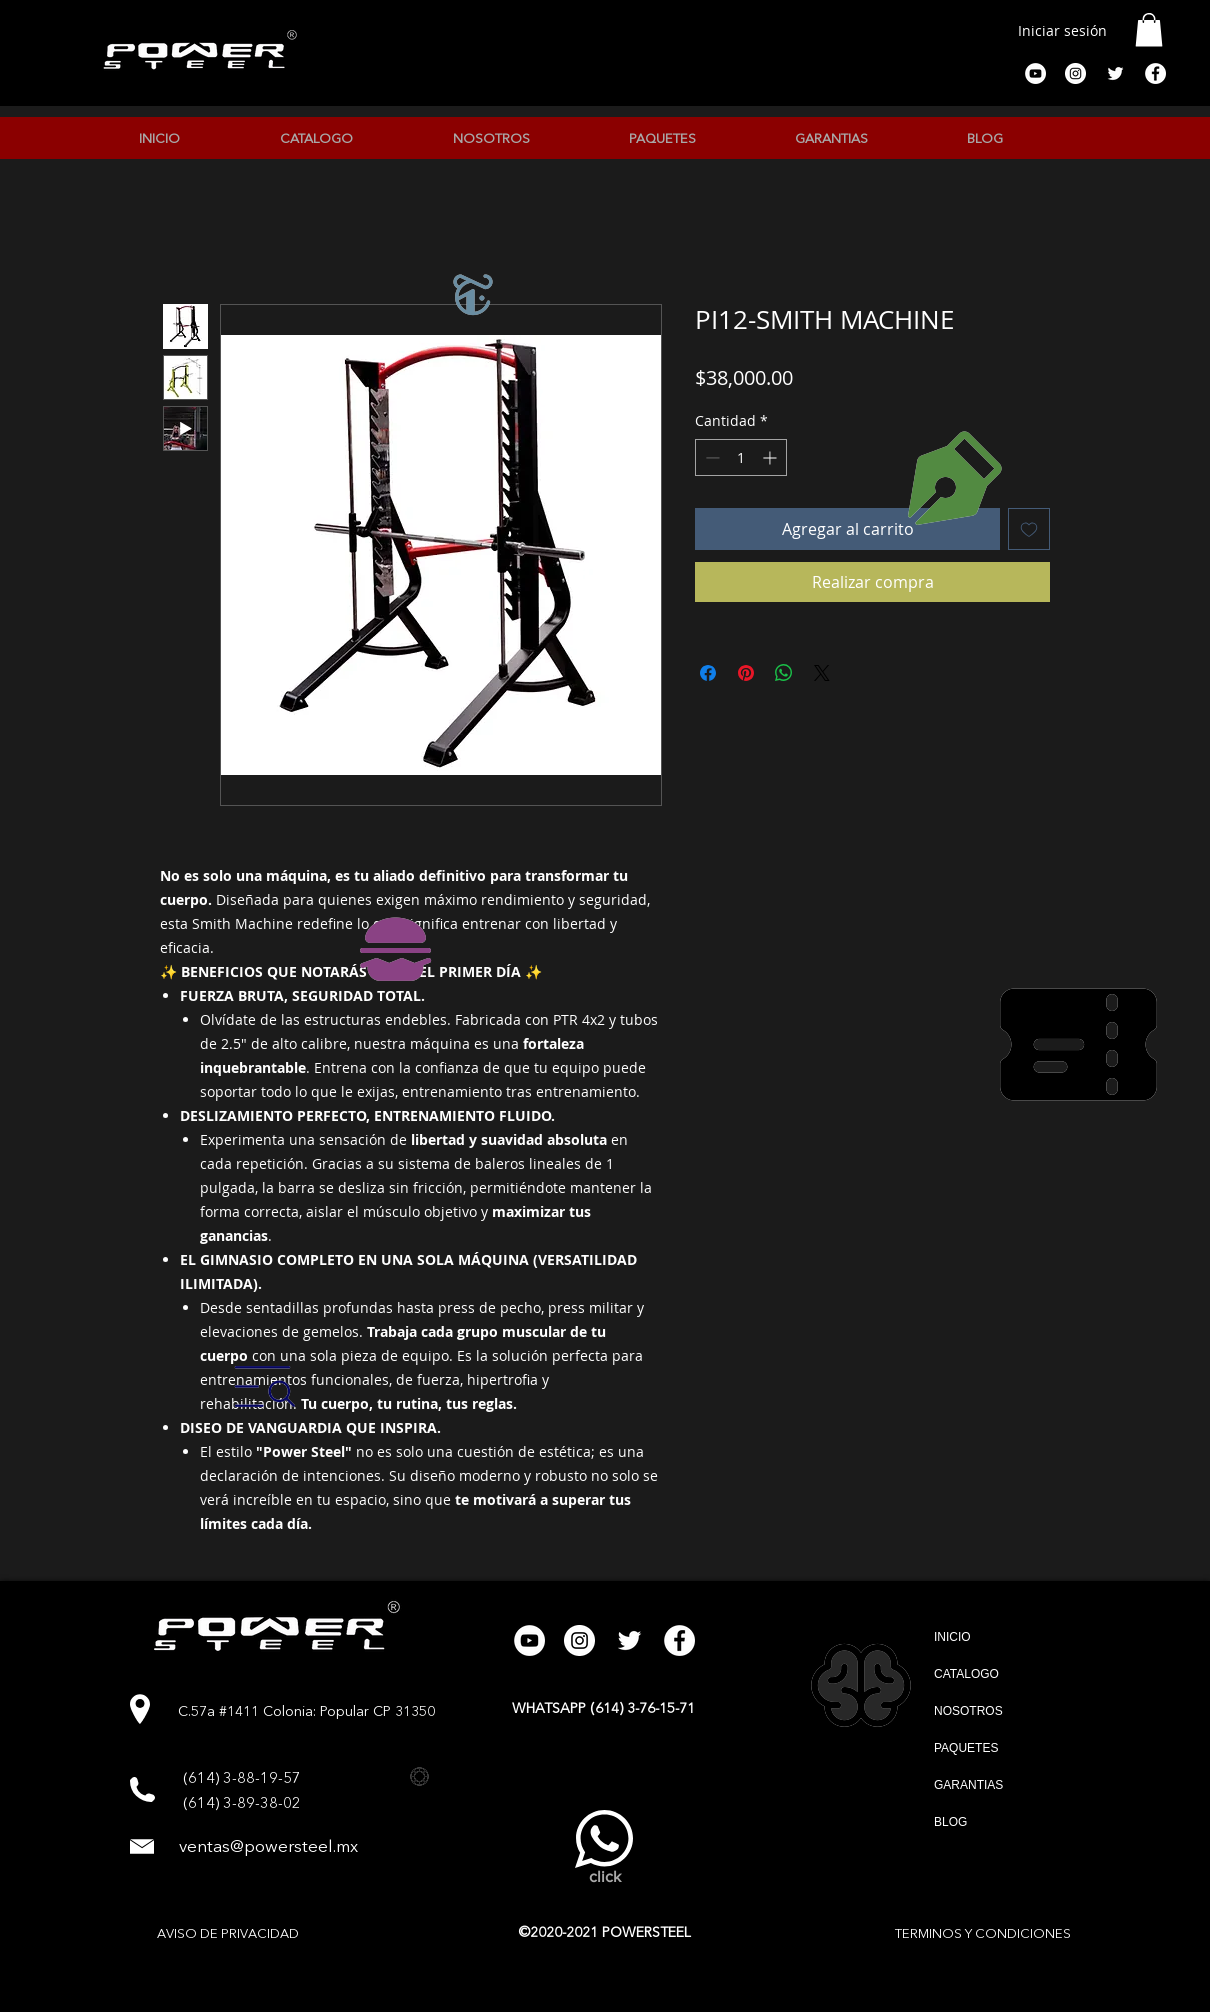 Image resolution: width=1210 pixels, height=2012 pixels. What do you see at coordinates (419, 1776) in the screenshot?
I see `access casino or gambling games` at bounding box center [419, 1776].